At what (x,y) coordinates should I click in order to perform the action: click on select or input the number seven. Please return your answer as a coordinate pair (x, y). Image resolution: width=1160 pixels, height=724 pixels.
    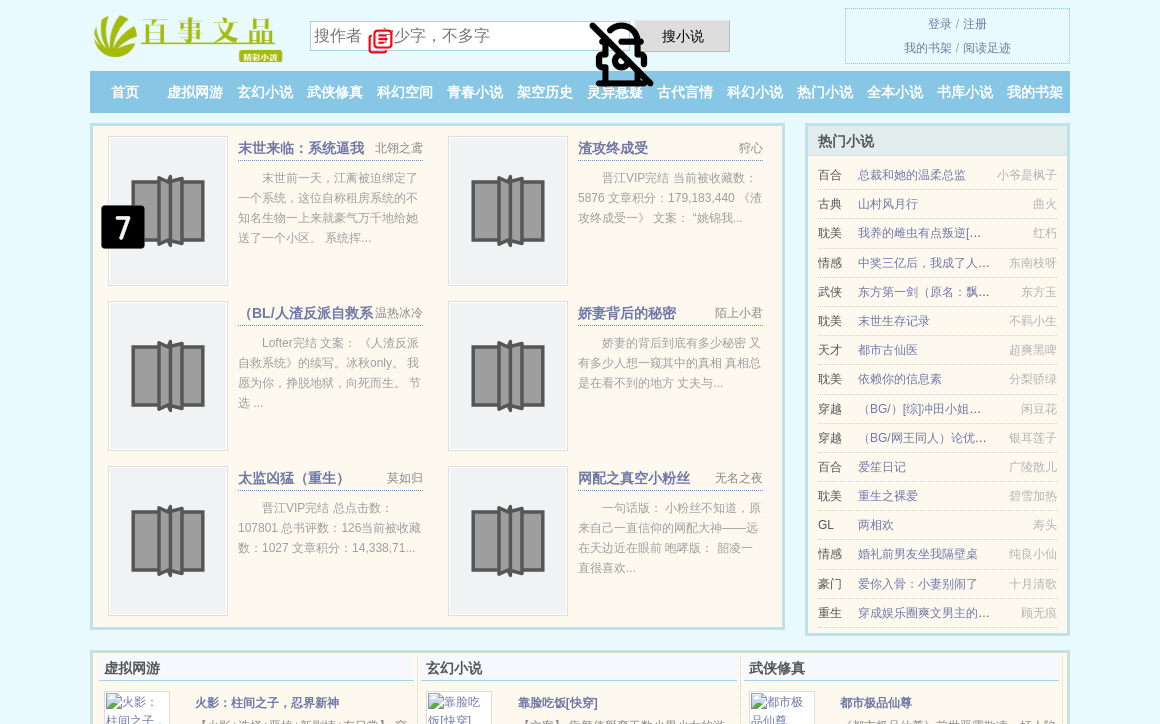
    Looking at the image, I should click on (123, 227).